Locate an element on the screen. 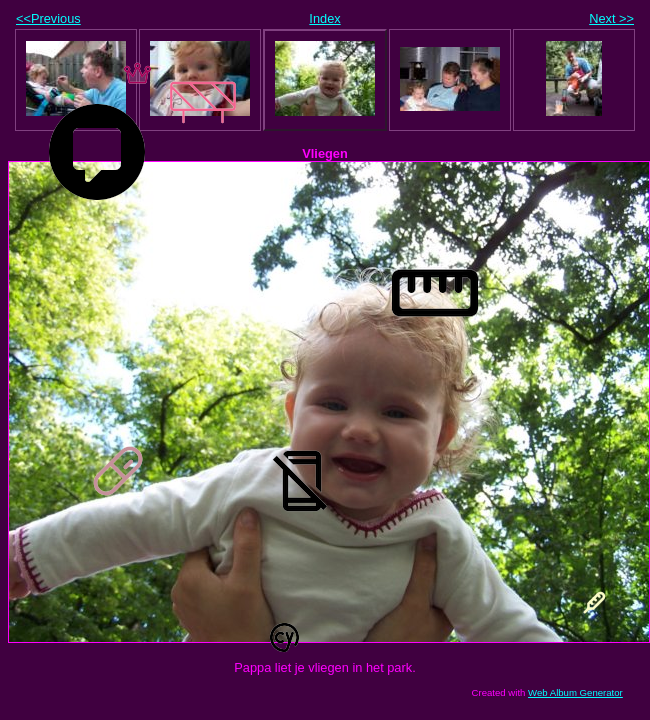  no cell phone signal or service is located at coordinates (302, 481).